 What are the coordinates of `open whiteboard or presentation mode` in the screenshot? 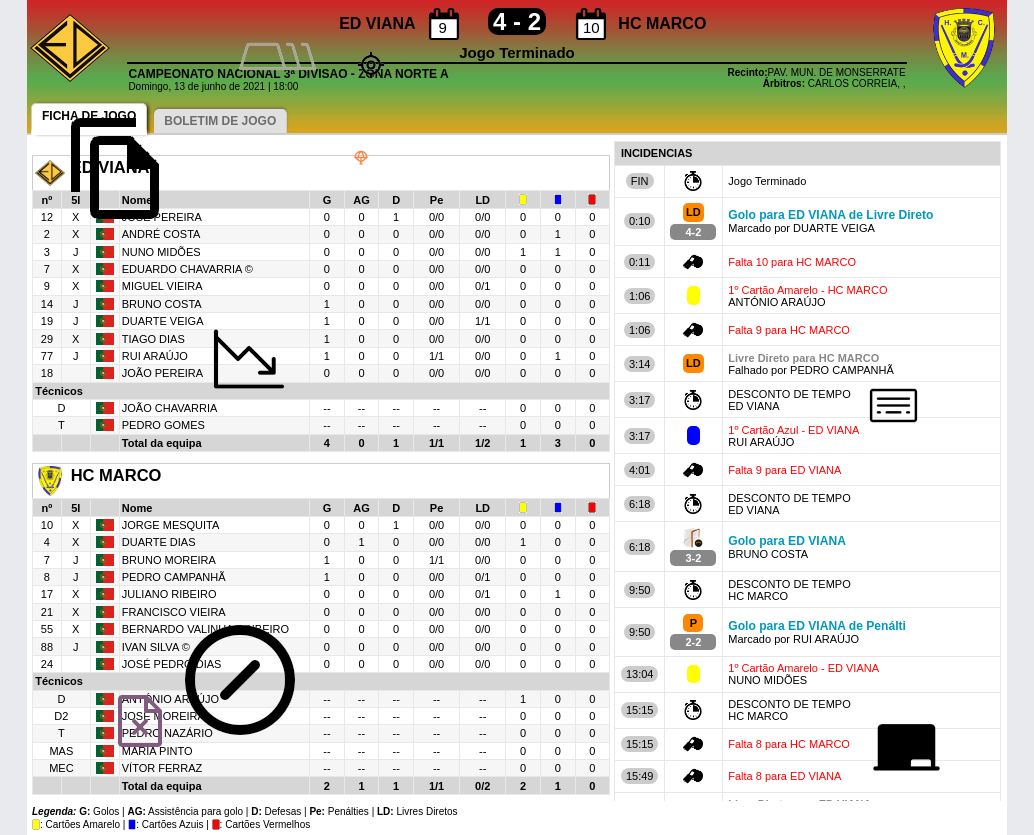 It's located at (906, 748).